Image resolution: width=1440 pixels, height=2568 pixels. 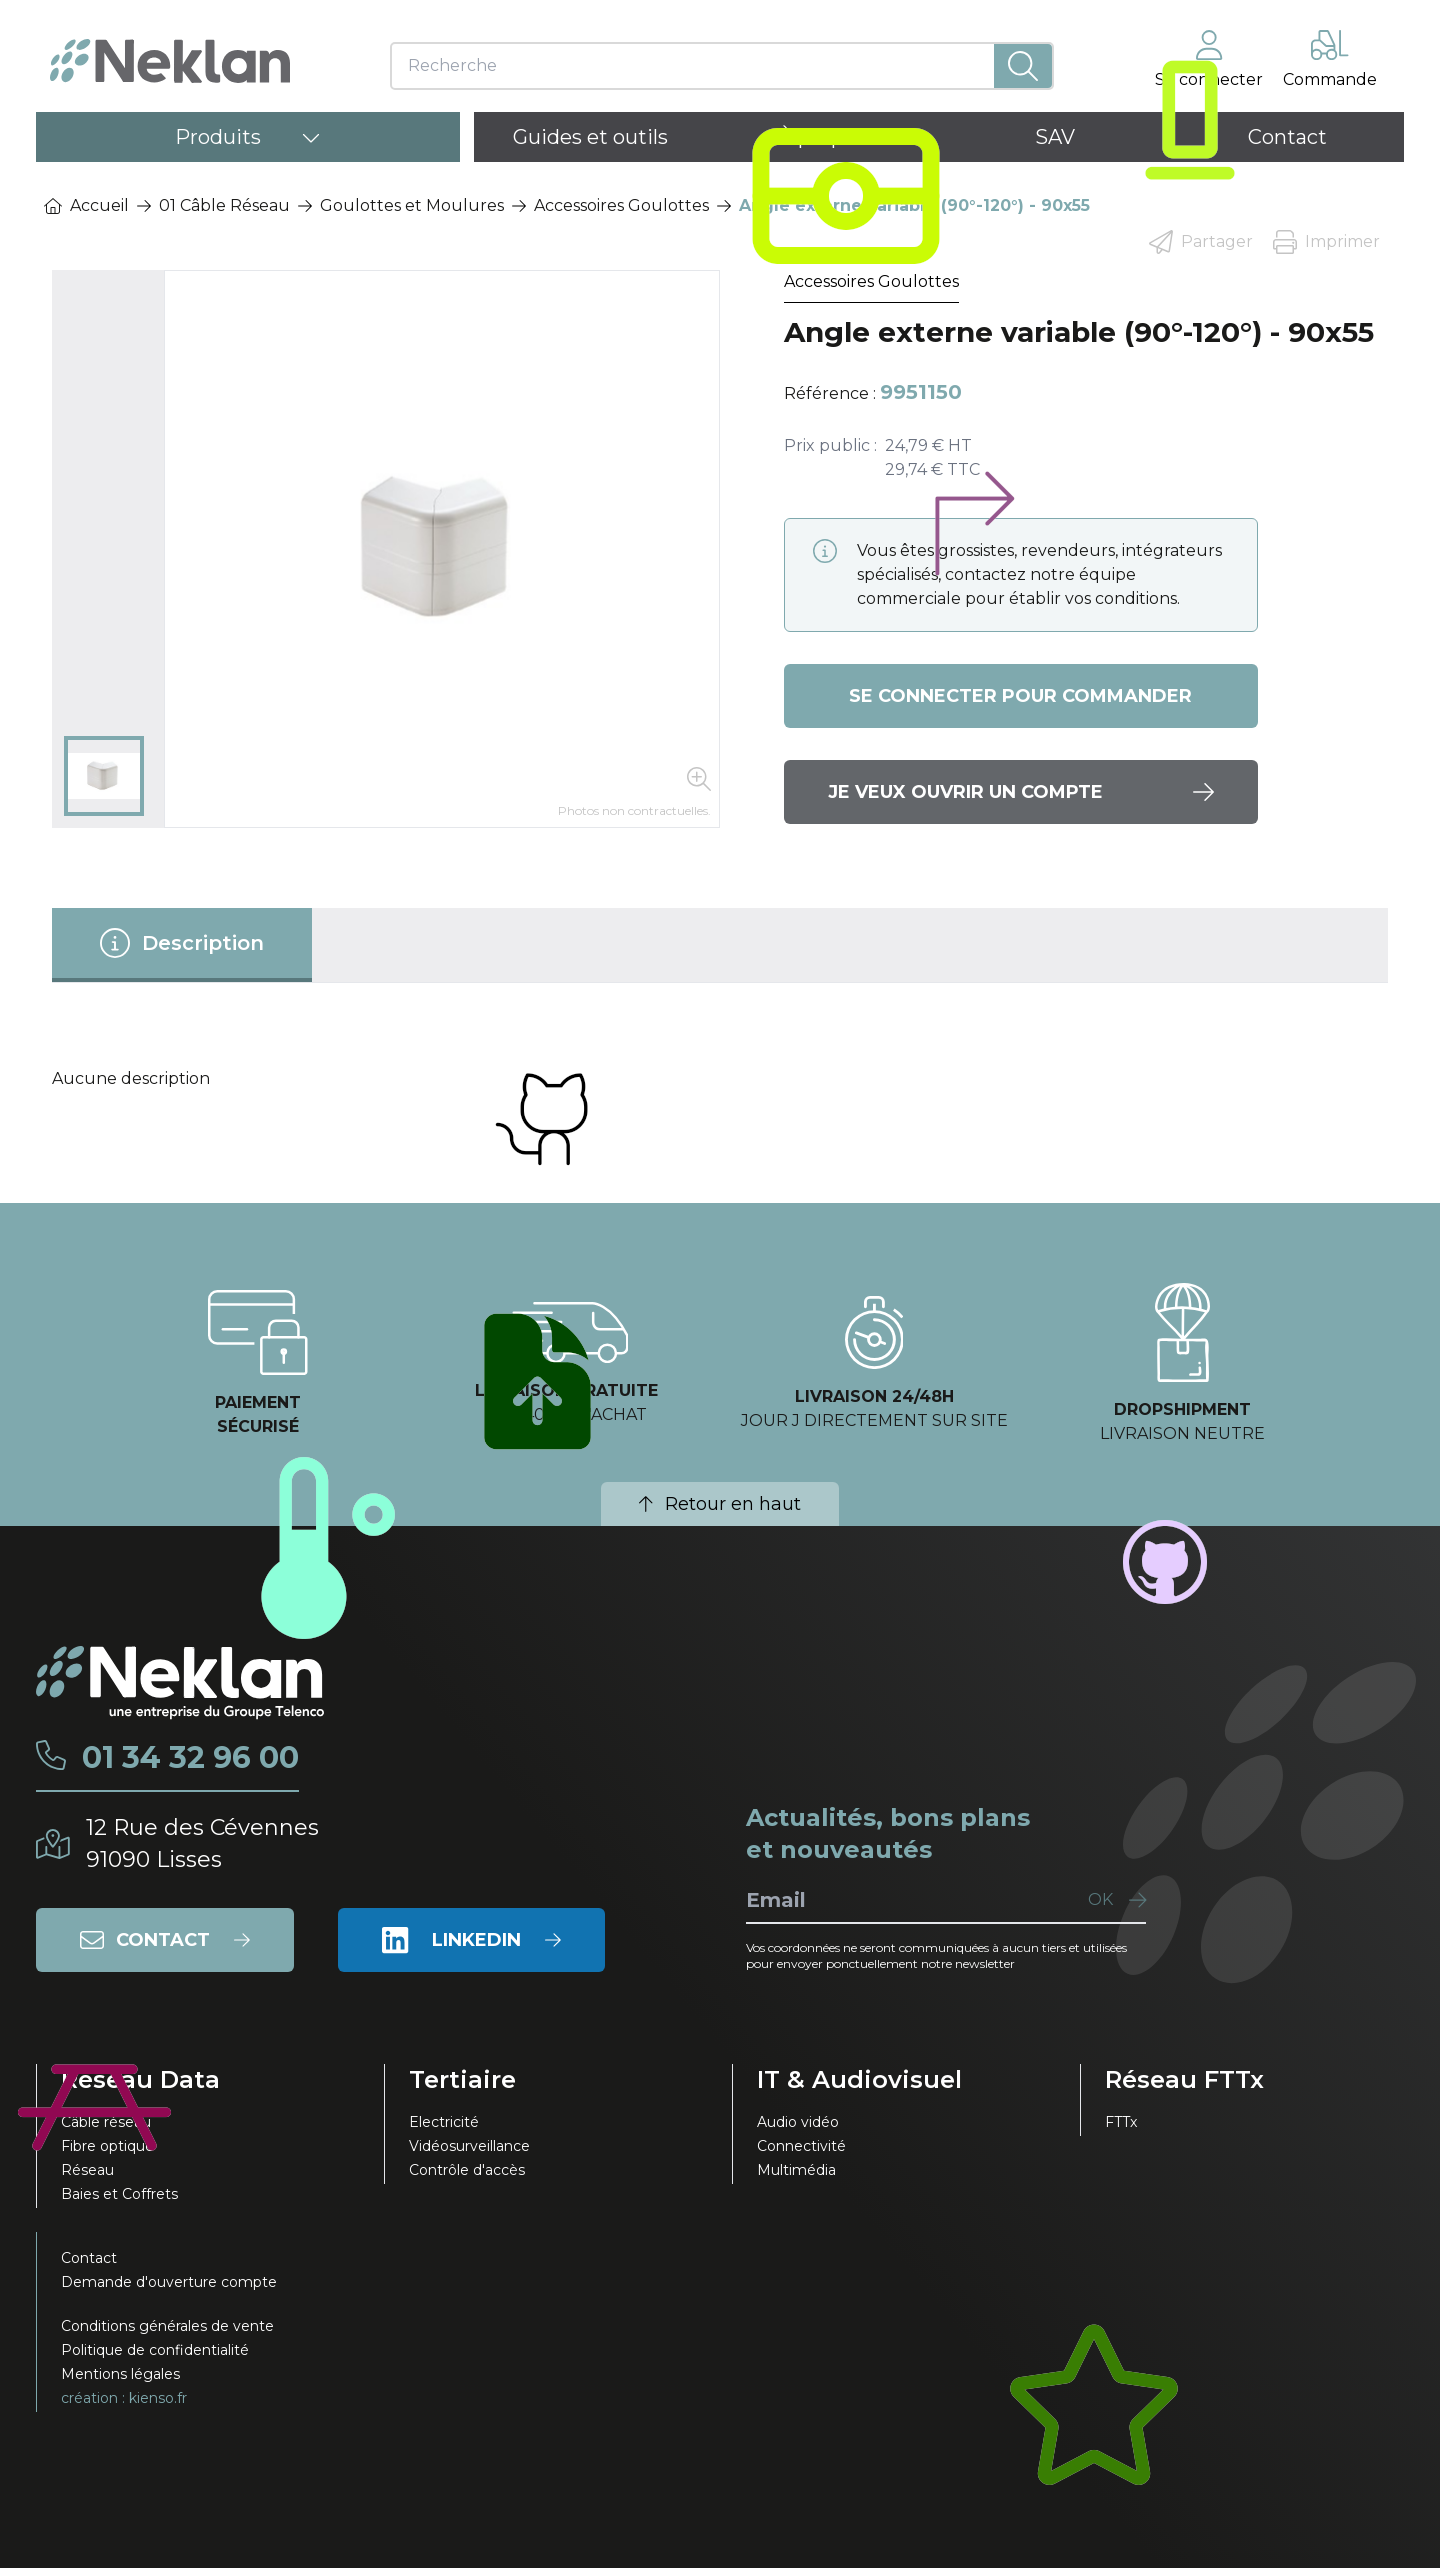 I want to click on access electronic passport or travel documents, so click(x=846, y=196).